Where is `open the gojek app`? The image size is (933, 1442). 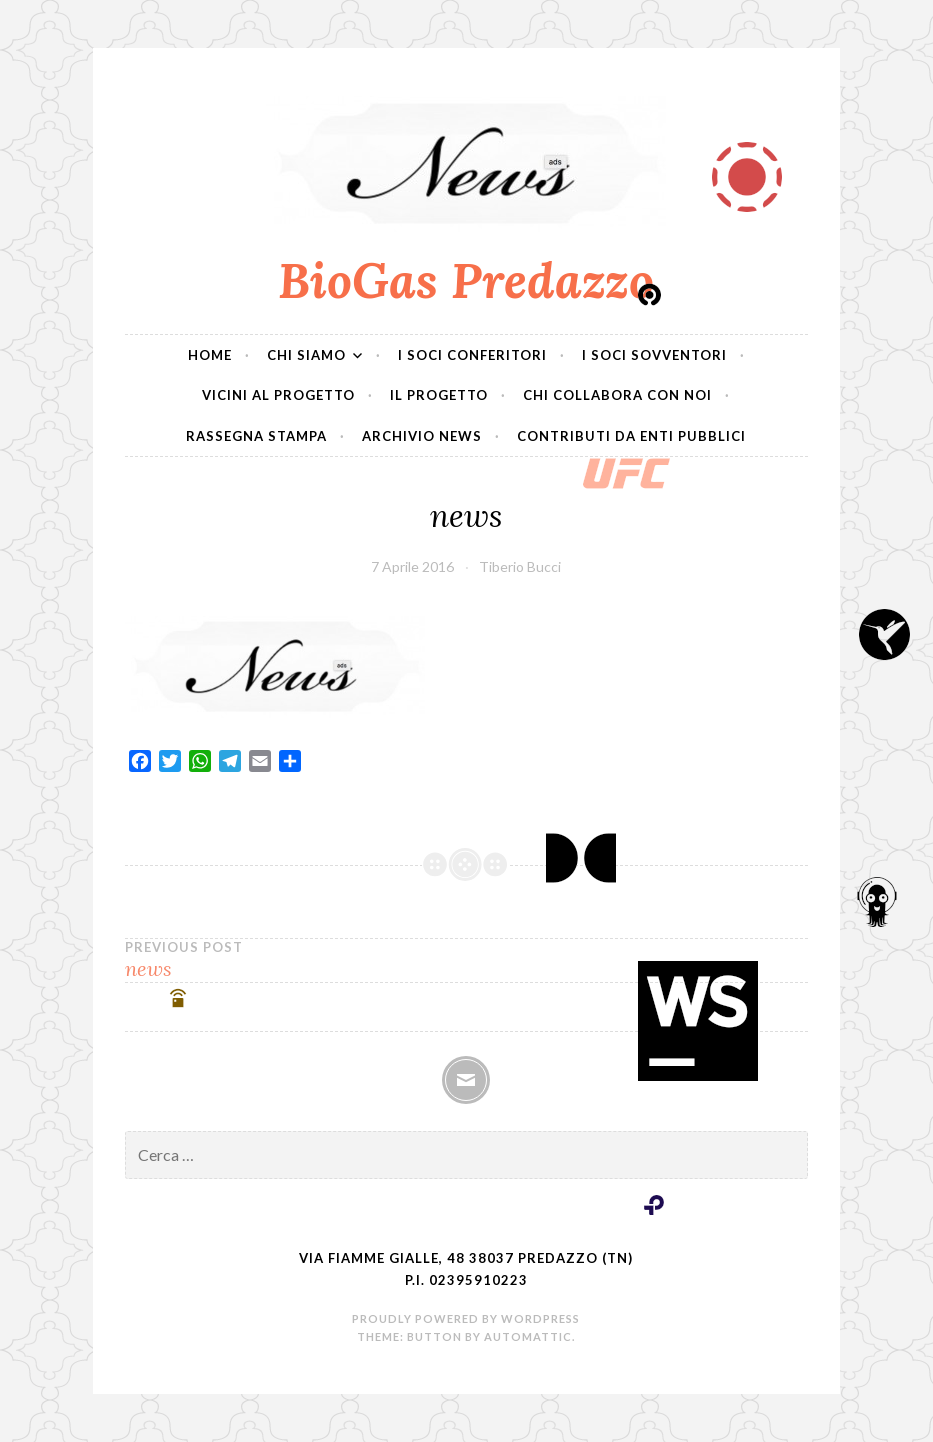
open the gojek app is located at coordinates (649, 294).